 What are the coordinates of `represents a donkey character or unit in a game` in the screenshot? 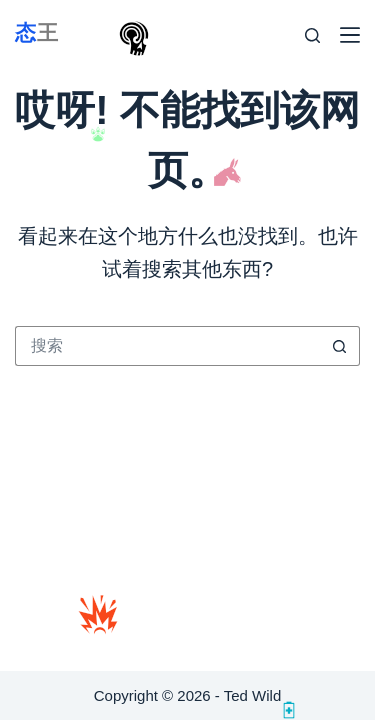 It's located at (228, 172).